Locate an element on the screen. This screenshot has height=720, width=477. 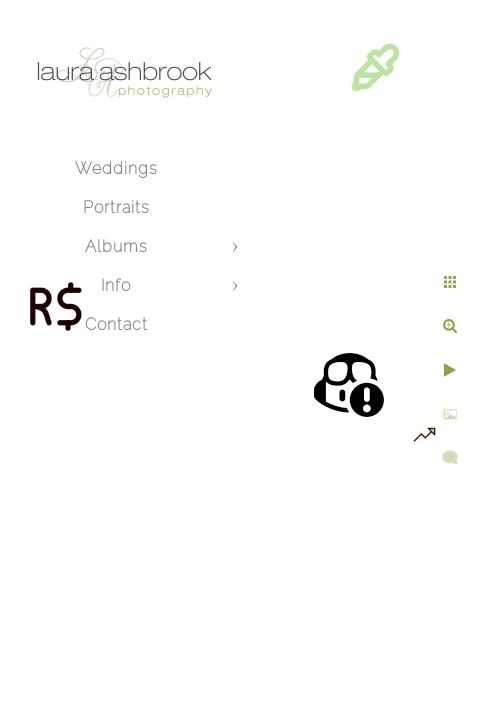
pick a color from the canvas is located at coordinates (375, 67).